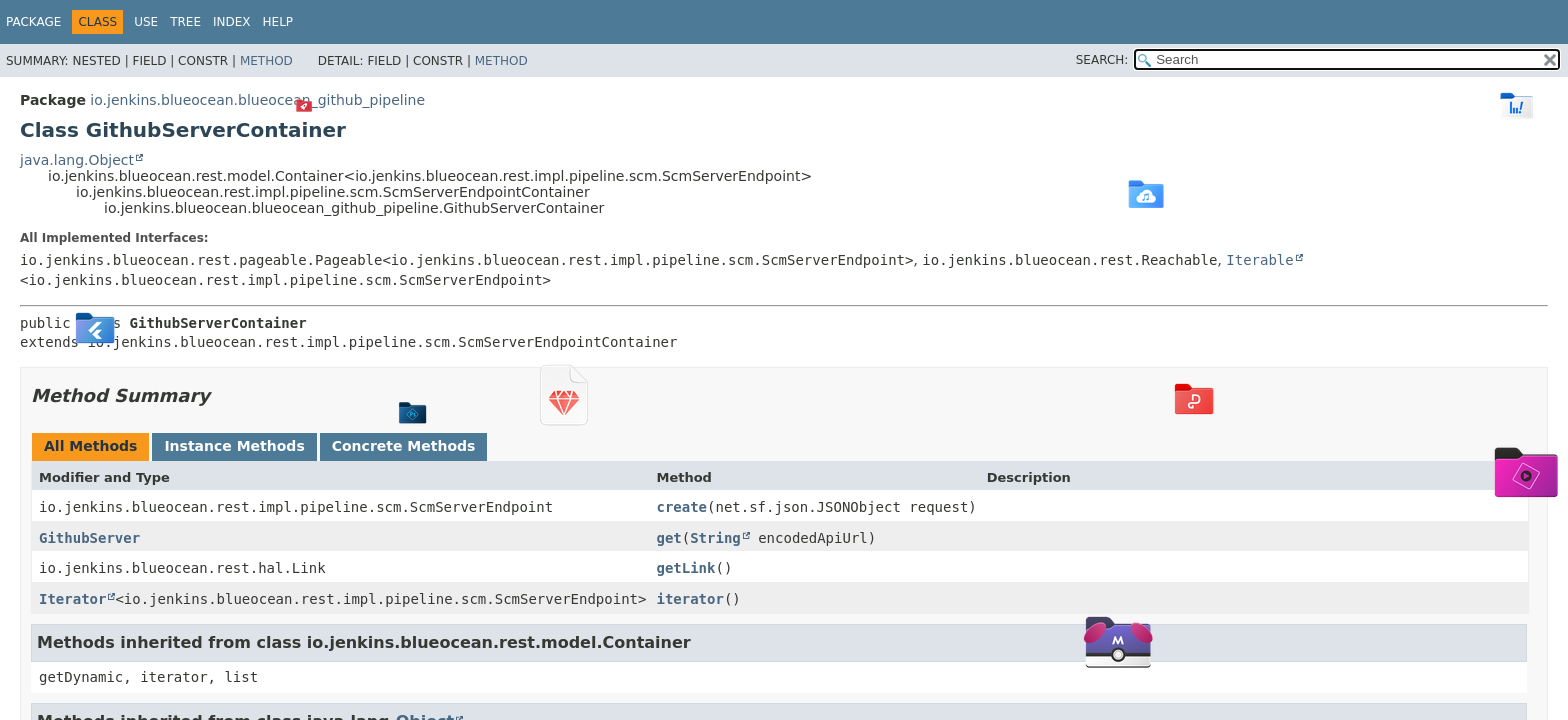 This screenshot has height=720, width=1568. Describe the element at coordinates (412, 413) in the screenshot. I see `open folder containing Adobe Photoshop Express files` at that location.